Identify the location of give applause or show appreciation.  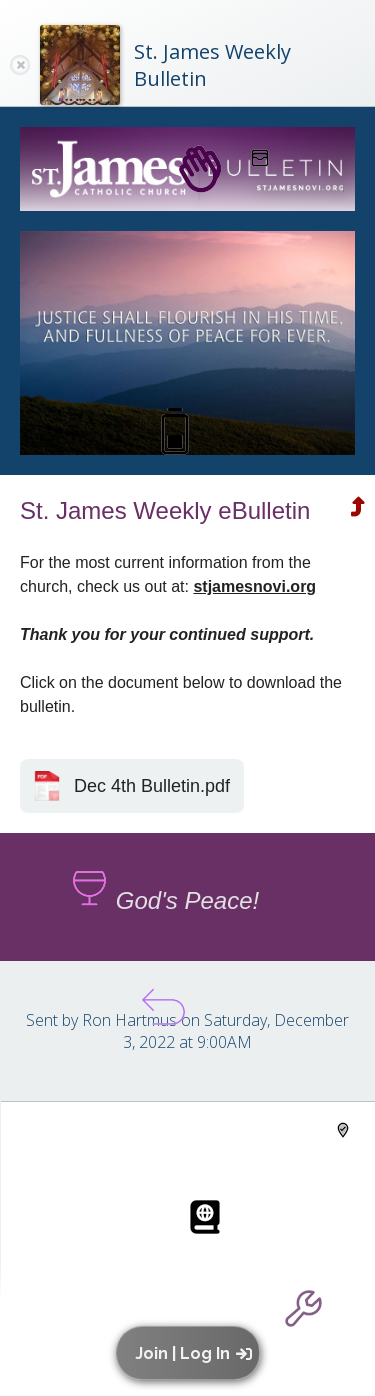
(201, 169).